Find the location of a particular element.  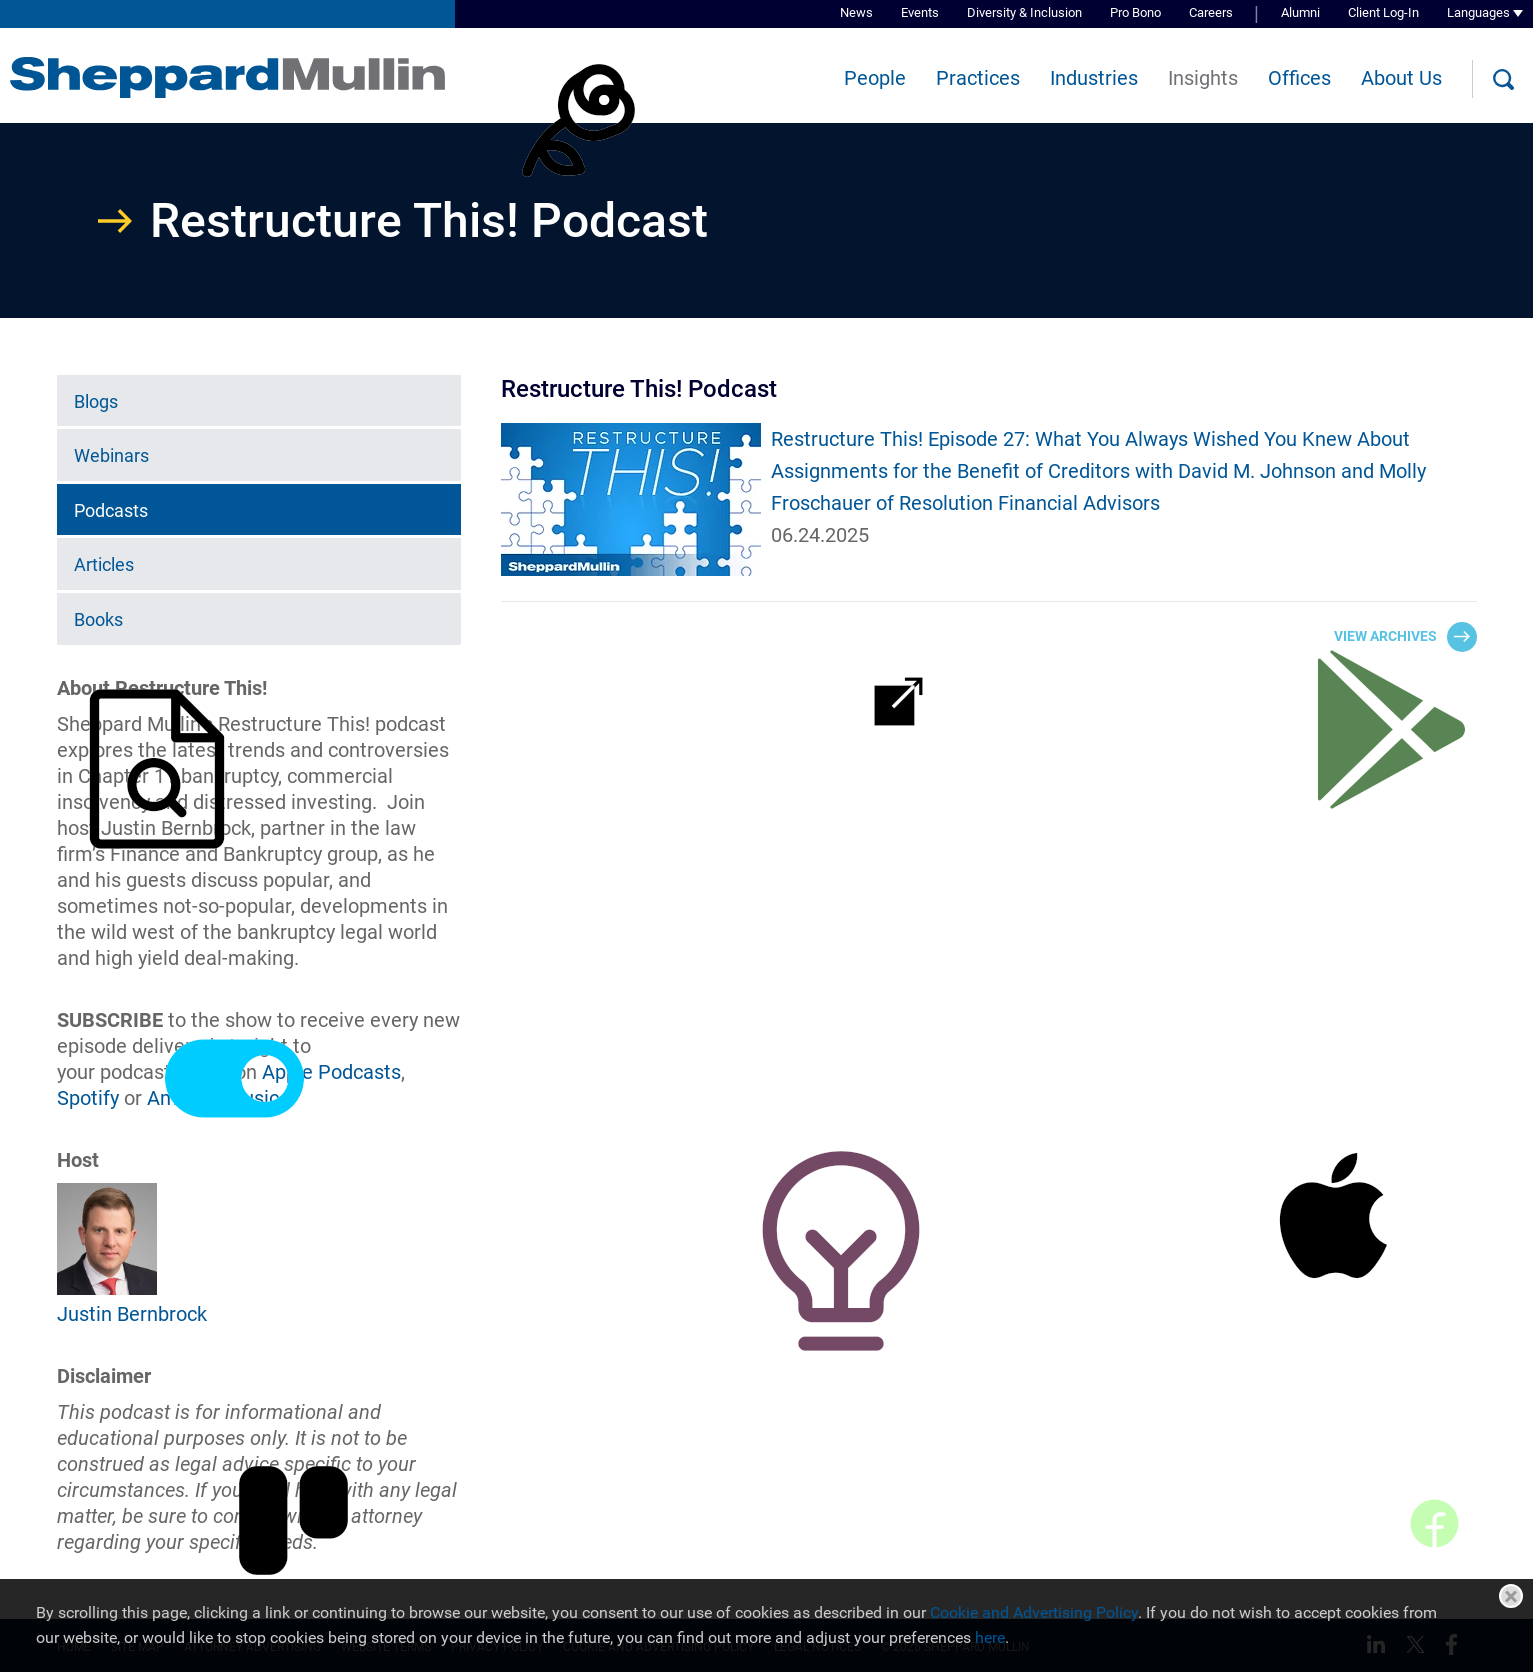

search within a document is located at coordinates (157, 769).